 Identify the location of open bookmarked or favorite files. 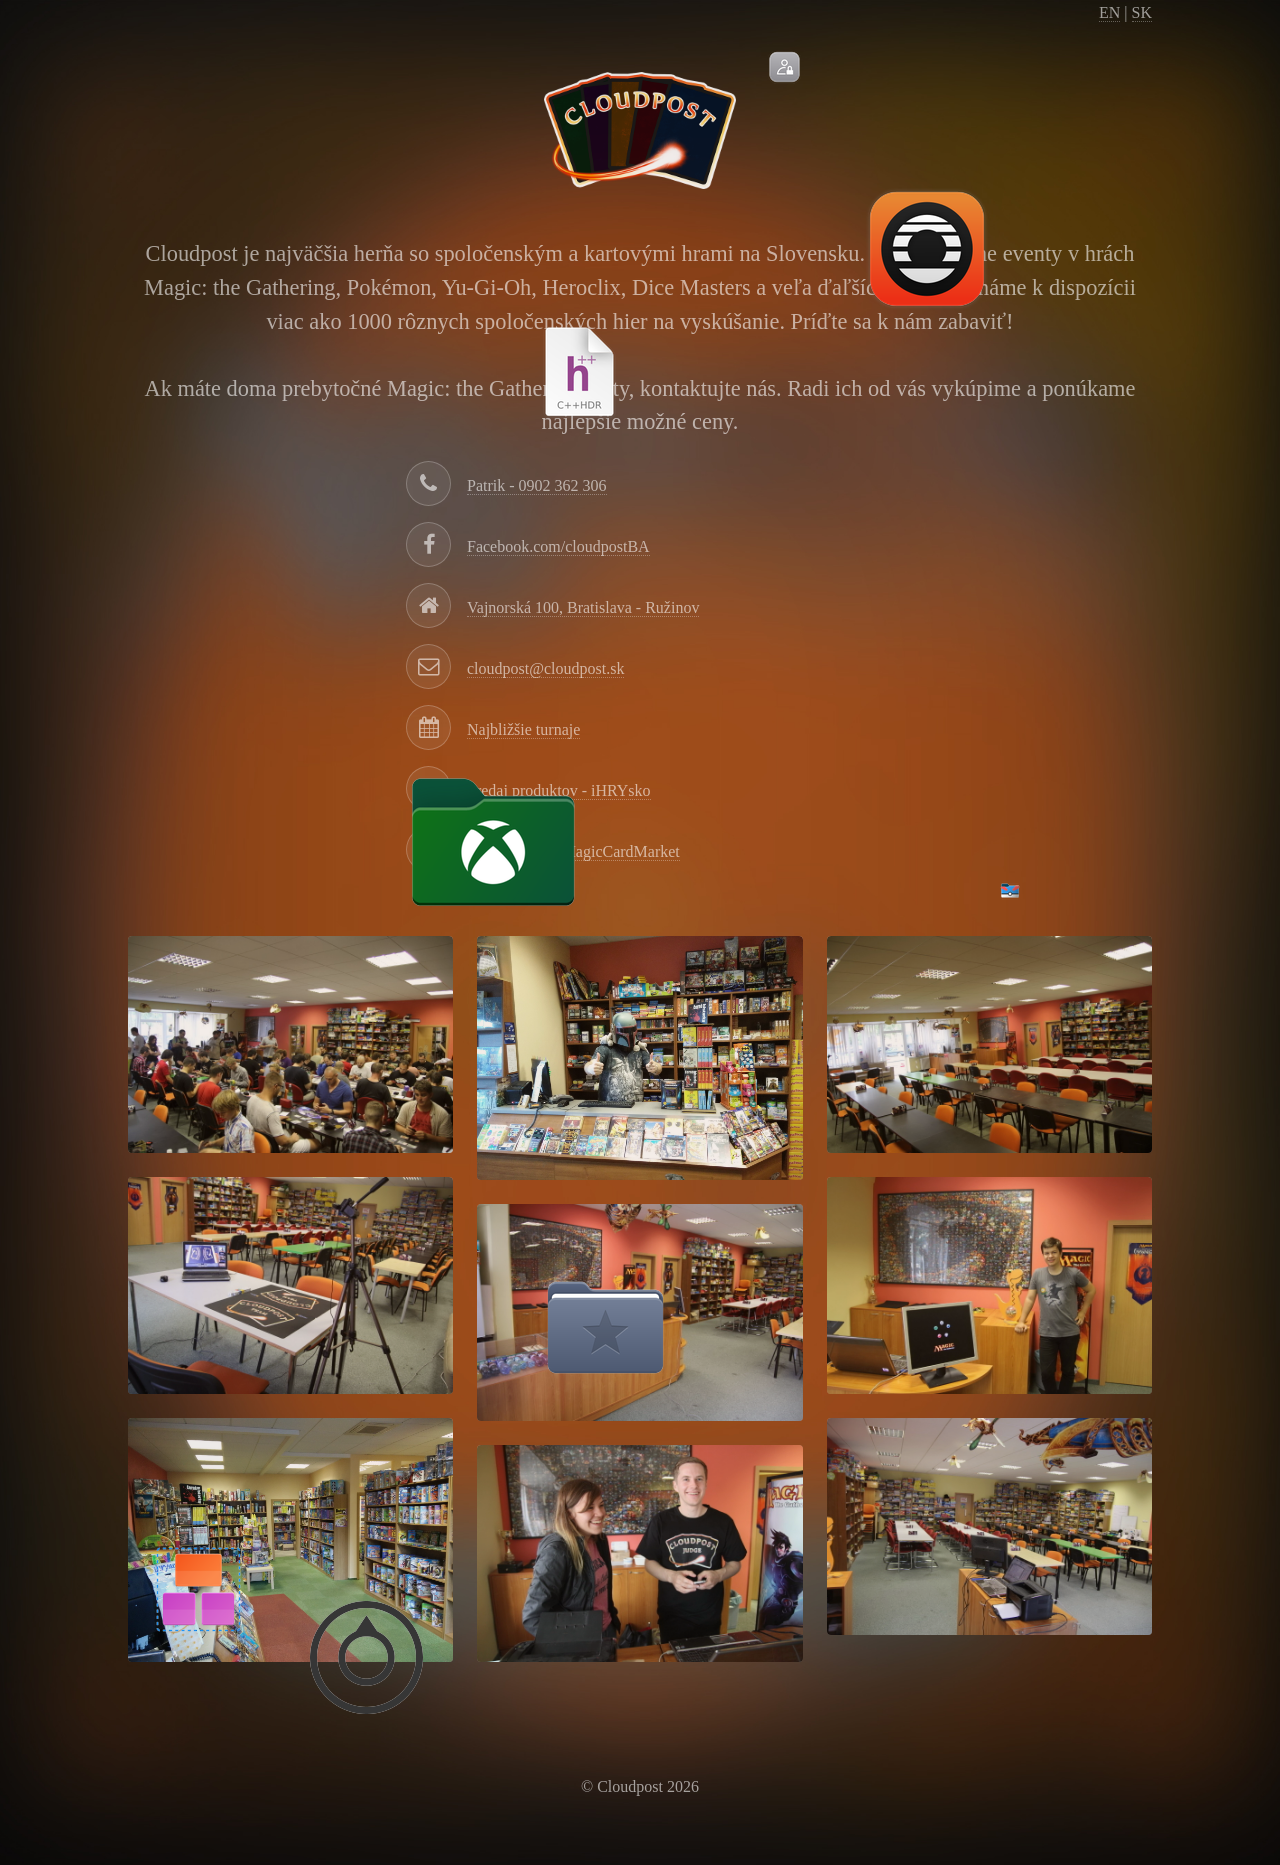
(605, 1327).